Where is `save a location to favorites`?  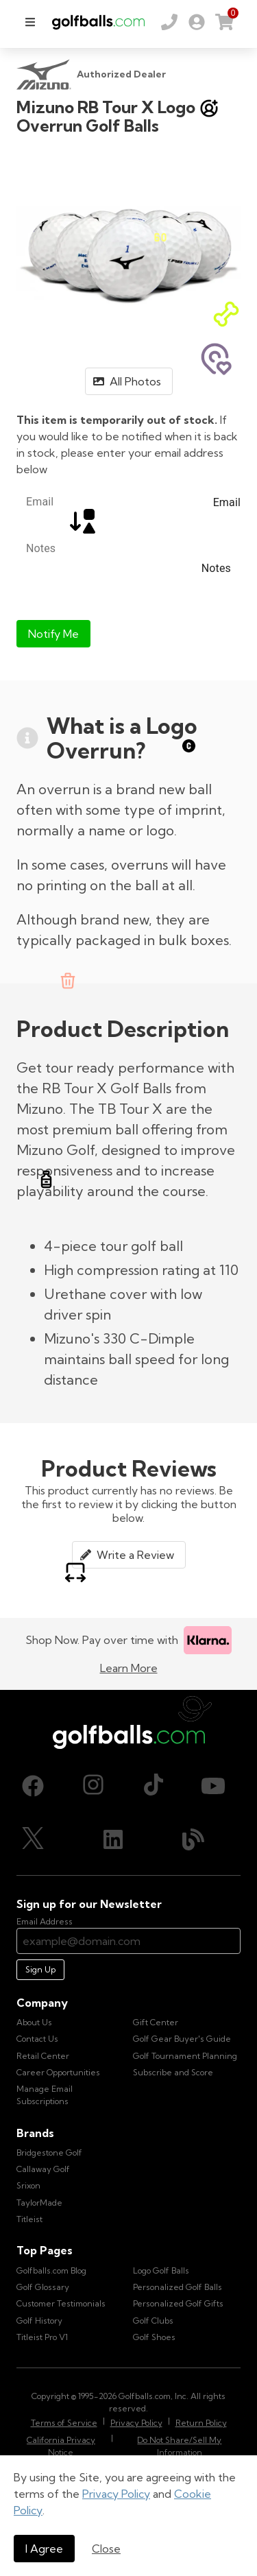 save a location to favorites is located at coordinates (215, 358).